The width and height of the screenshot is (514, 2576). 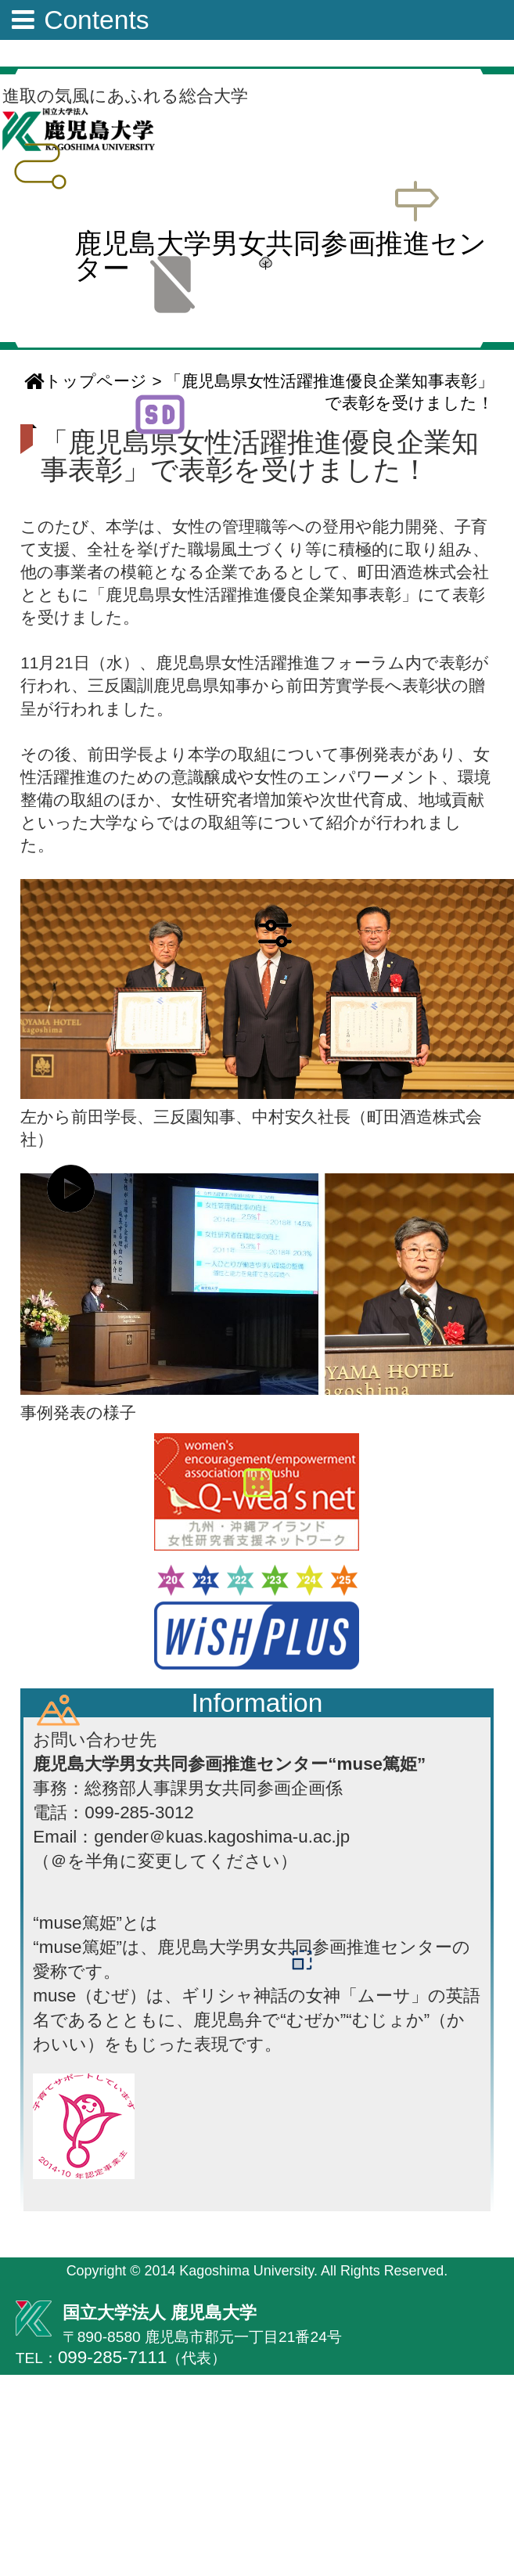 What do you see at coordinates (275, 933) in the screenshot?
I see `adjust settings or preferences` at bounding box center [275, 933].